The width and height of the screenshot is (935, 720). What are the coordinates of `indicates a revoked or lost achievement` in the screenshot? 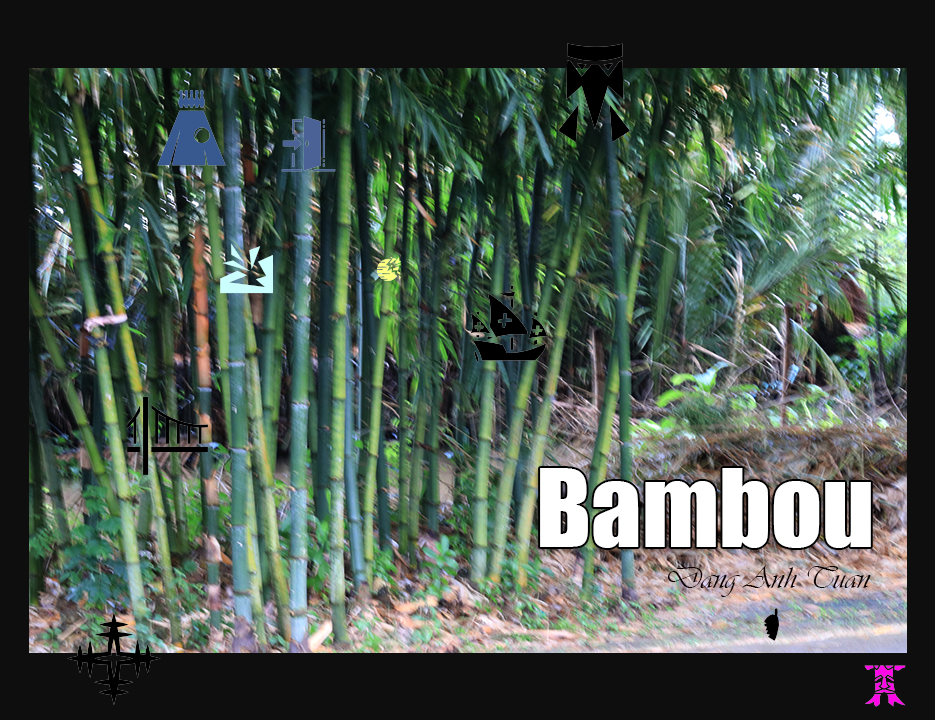 It's located at (594, 92).